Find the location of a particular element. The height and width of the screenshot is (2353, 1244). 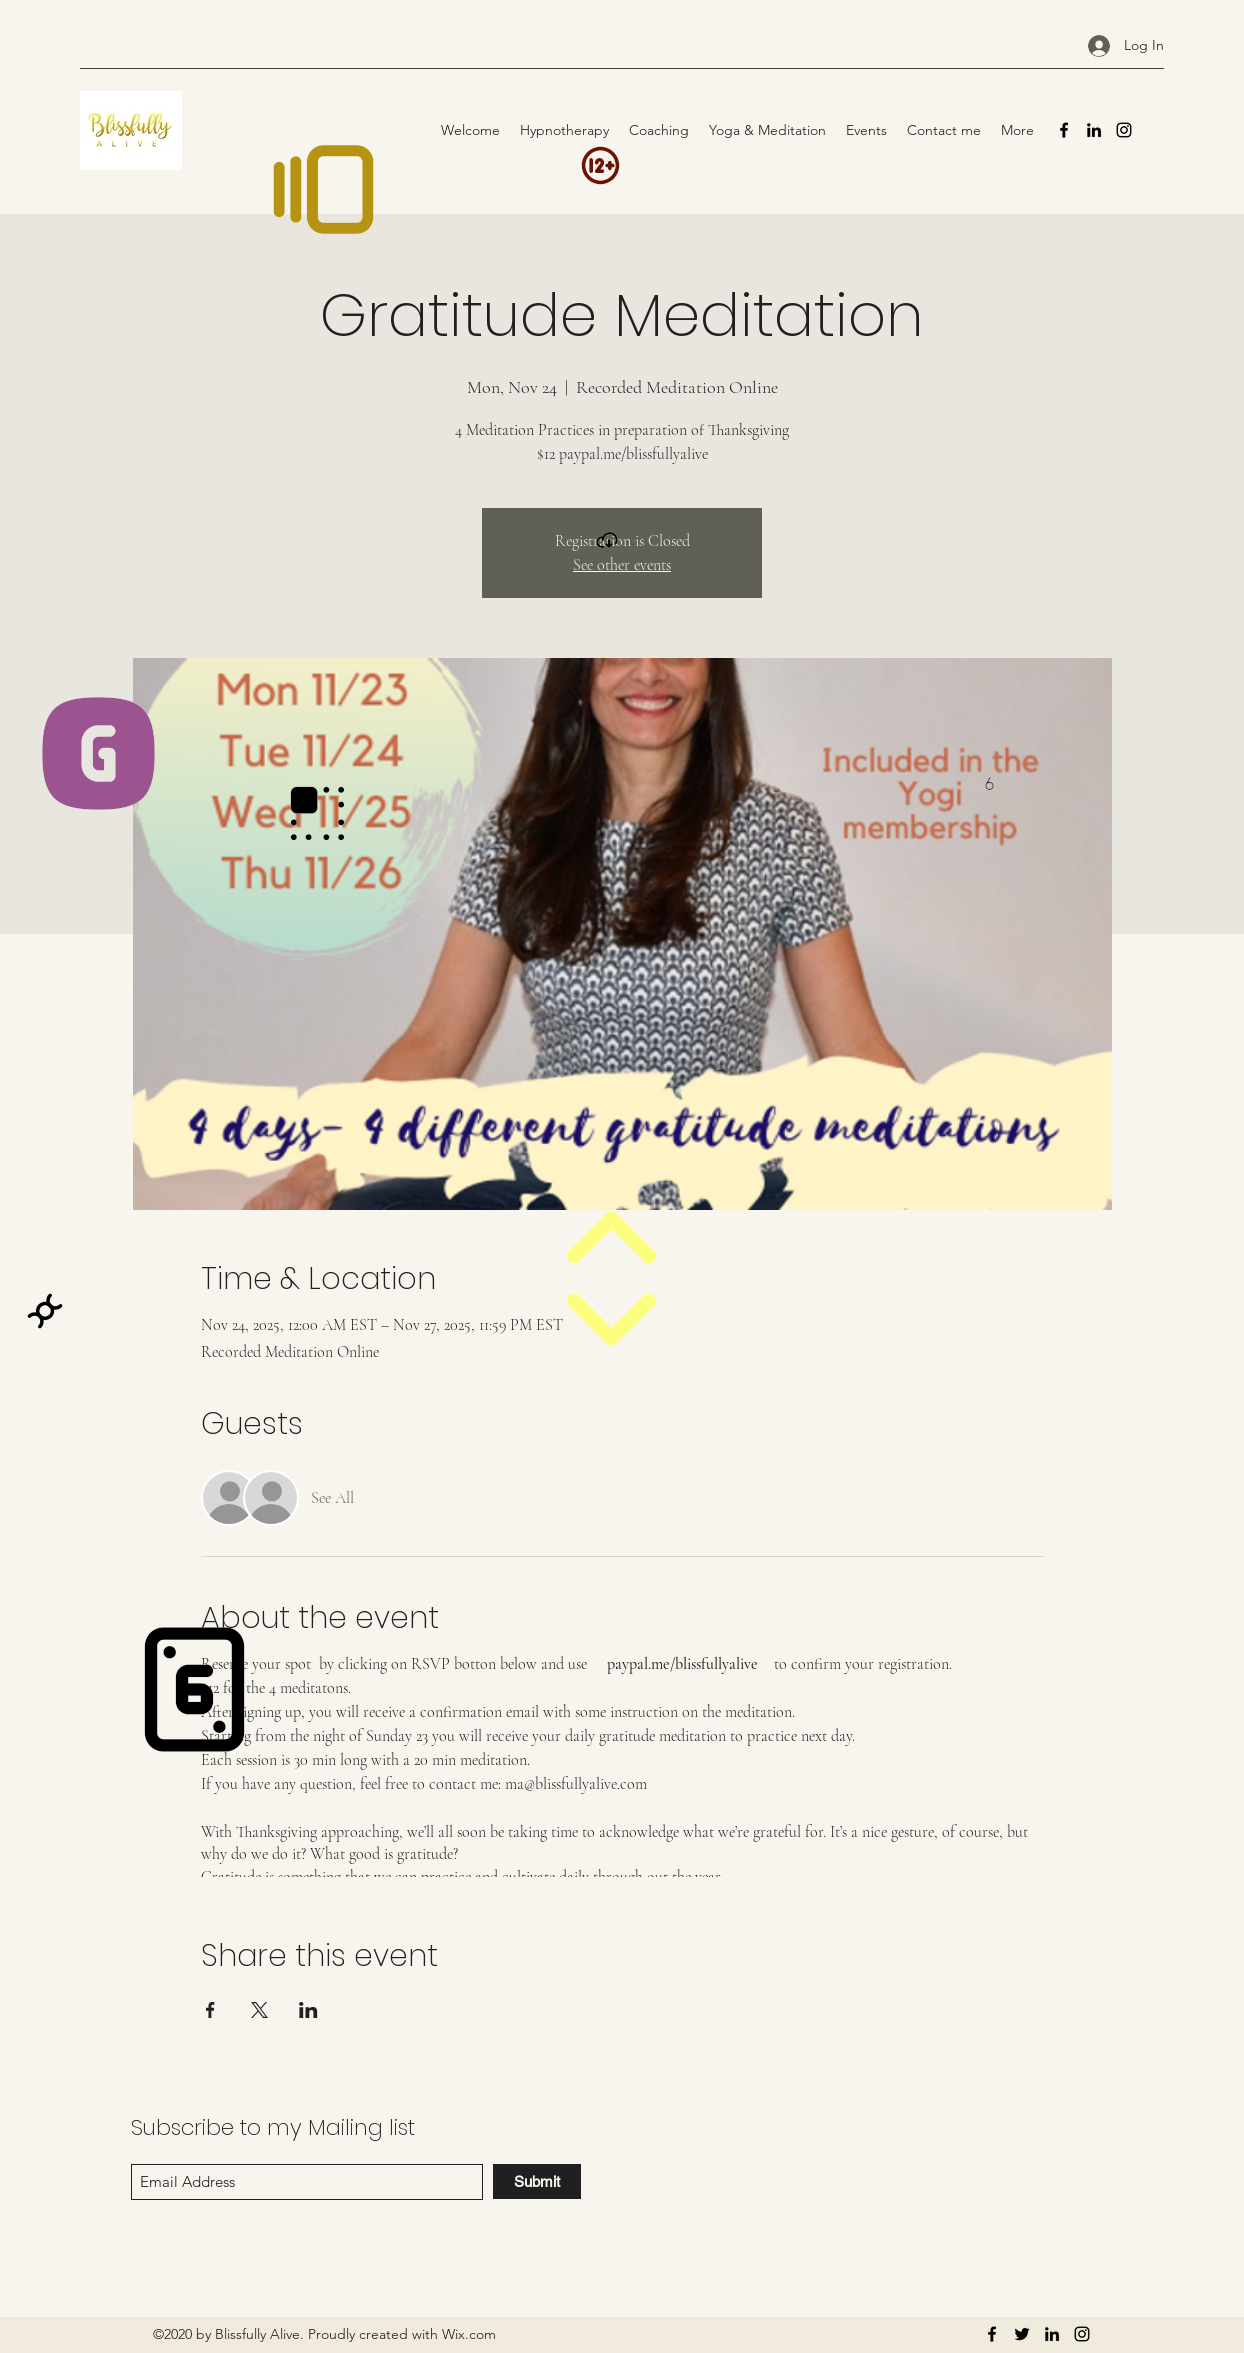

align content to top-left corner is located at coordinates (317, 813).